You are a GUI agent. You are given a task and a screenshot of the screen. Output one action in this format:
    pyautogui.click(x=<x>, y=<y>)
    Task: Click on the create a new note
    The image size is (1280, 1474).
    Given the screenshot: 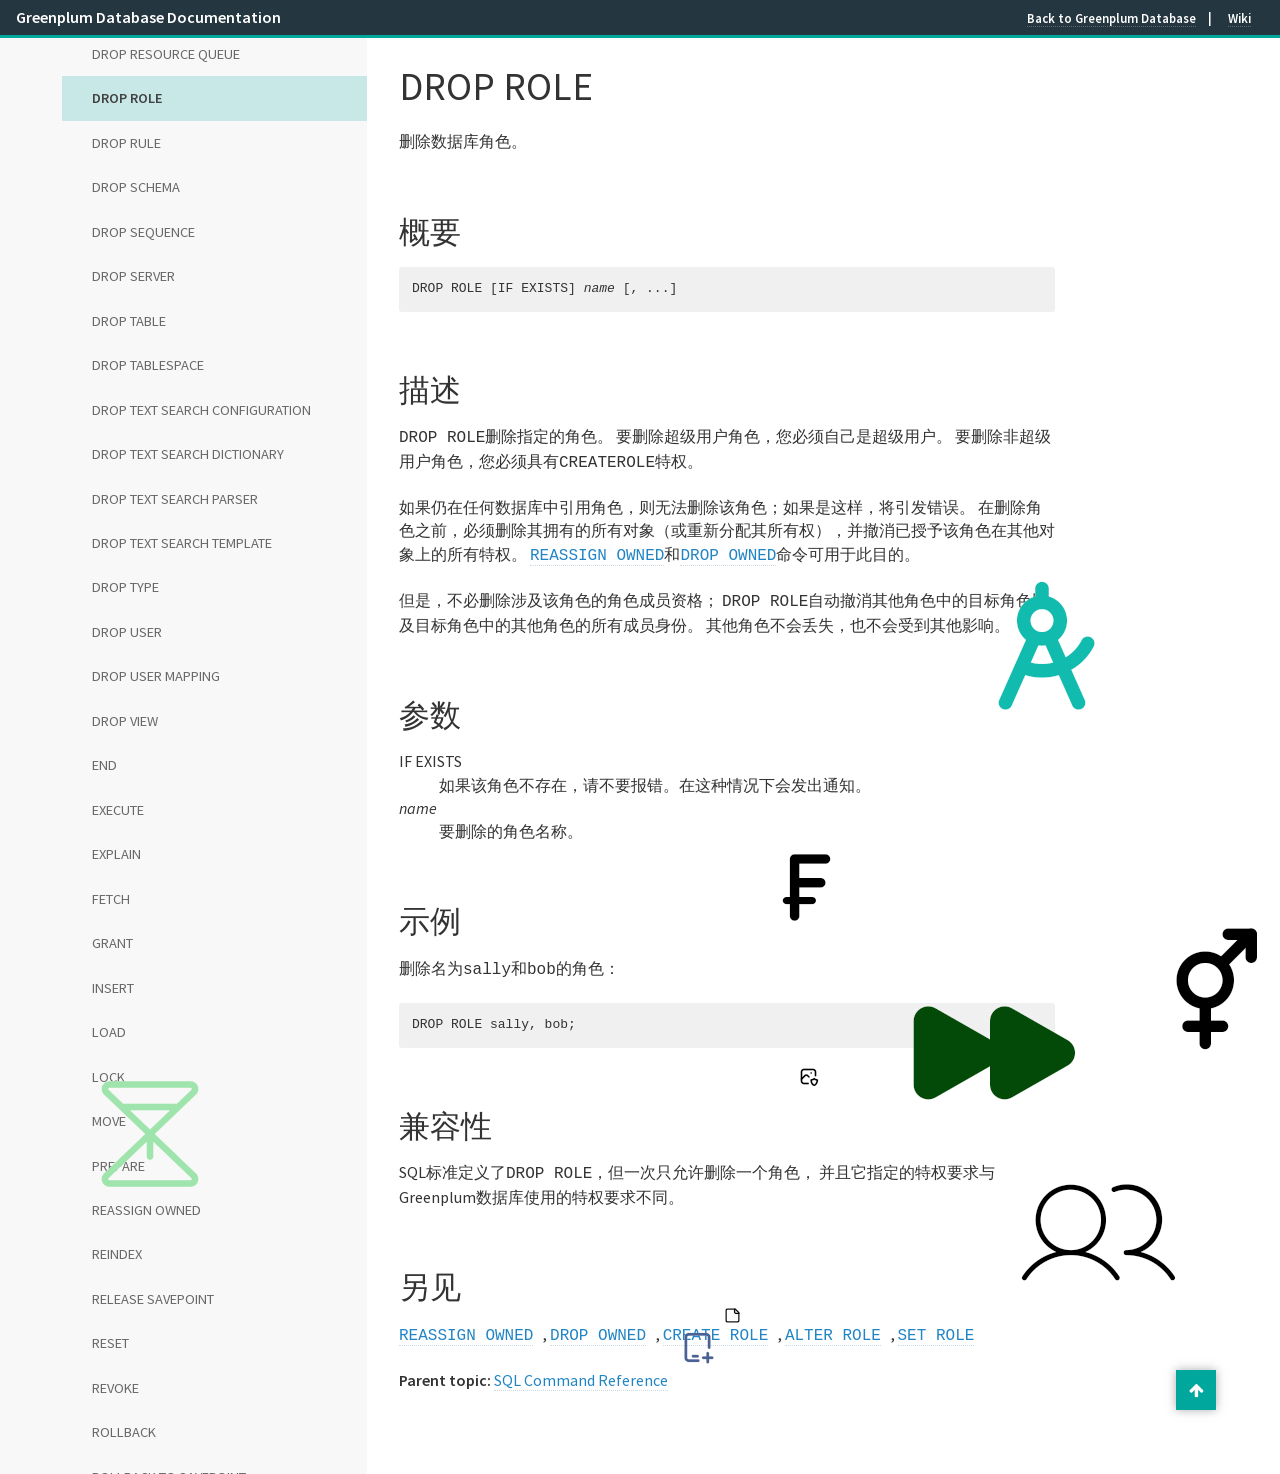 What is the action you would take?
    pyautogui.click(x=732, y=1315)
    